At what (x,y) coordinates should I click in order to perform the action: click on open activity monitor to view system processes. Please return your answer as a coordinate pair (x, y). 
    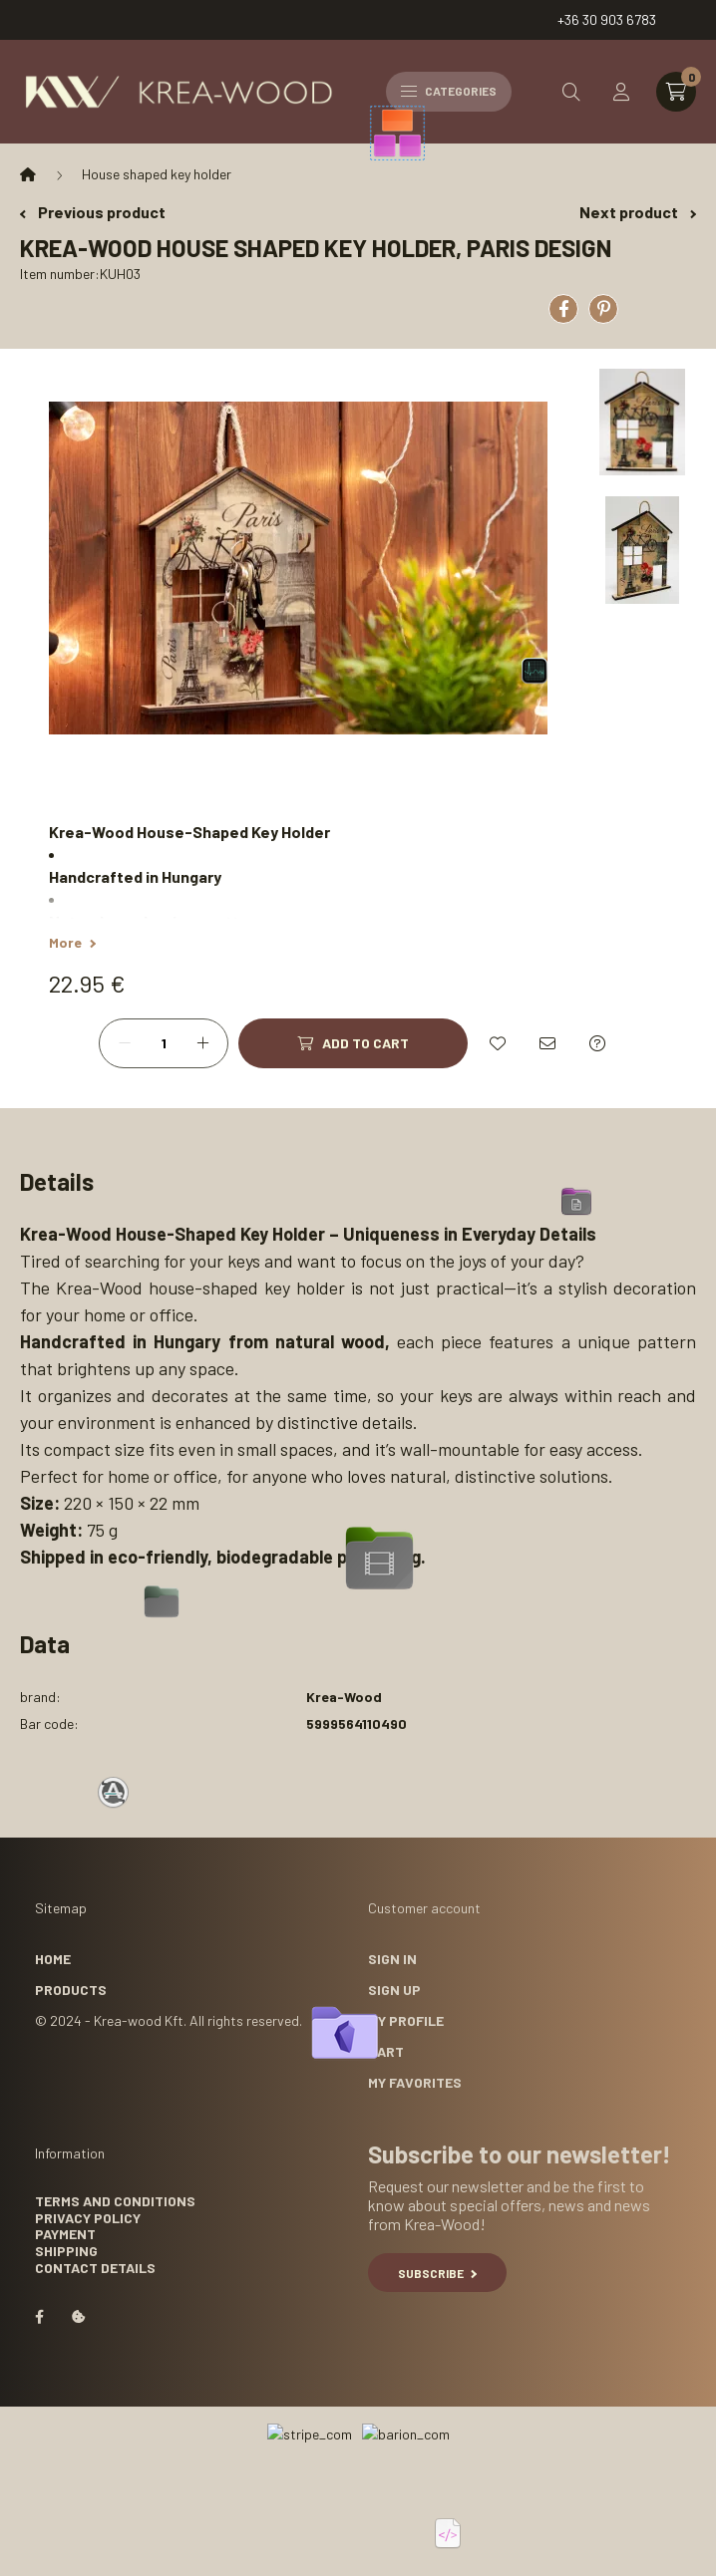
    Looking at the image, I should click on (535, 671).